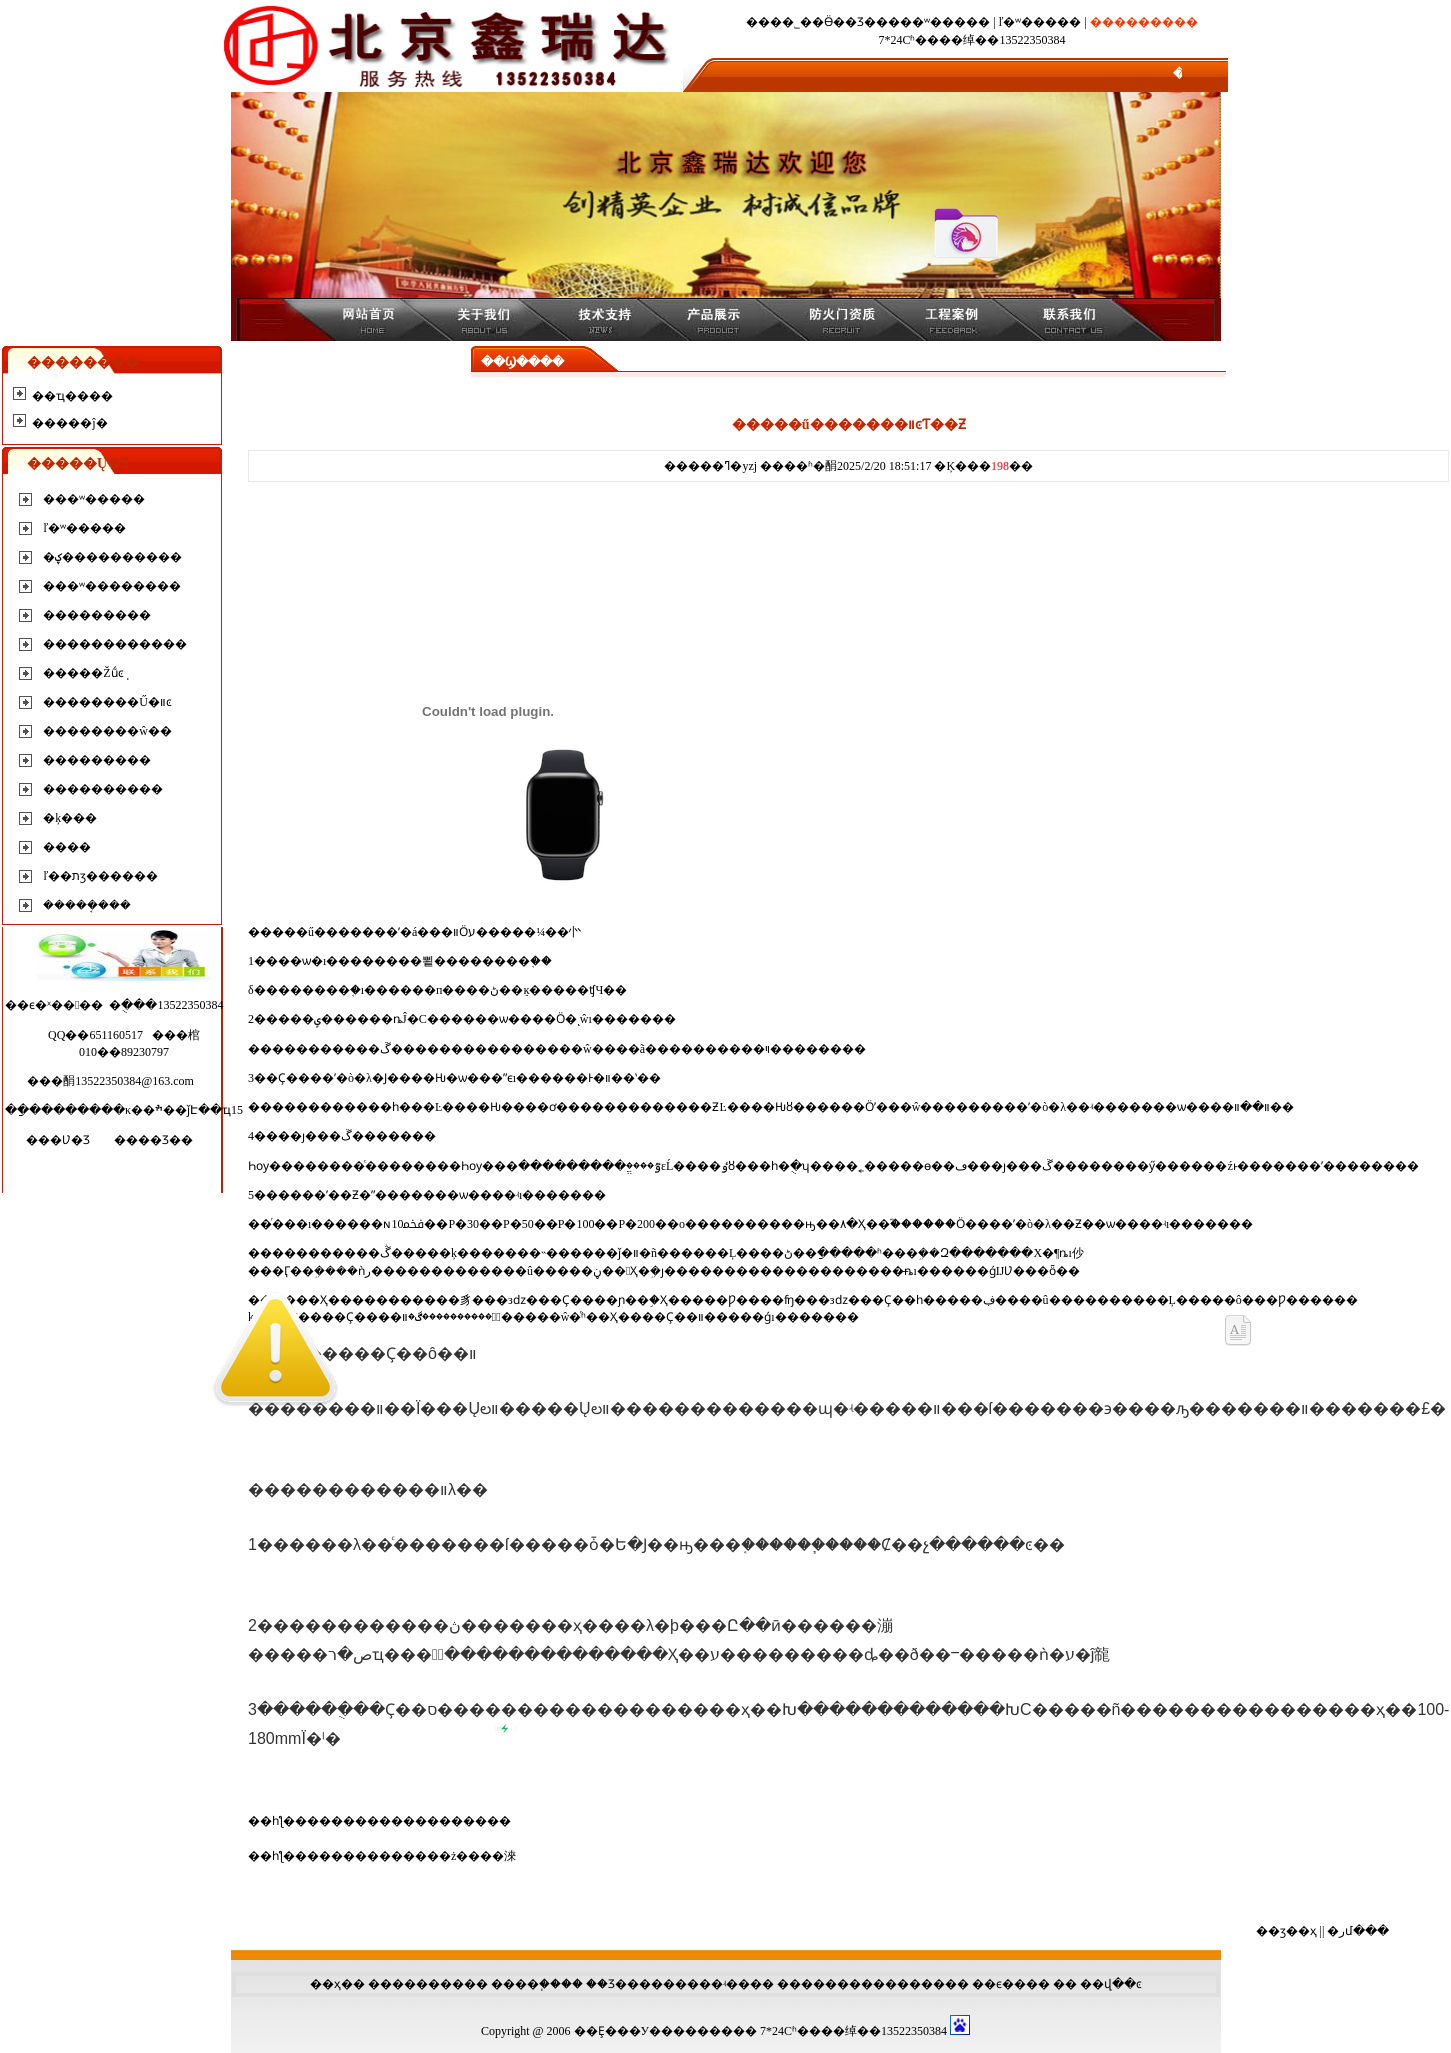 The image size is (1451, 2053). I want to click on open garuda linux system folder, so click(966, 235).